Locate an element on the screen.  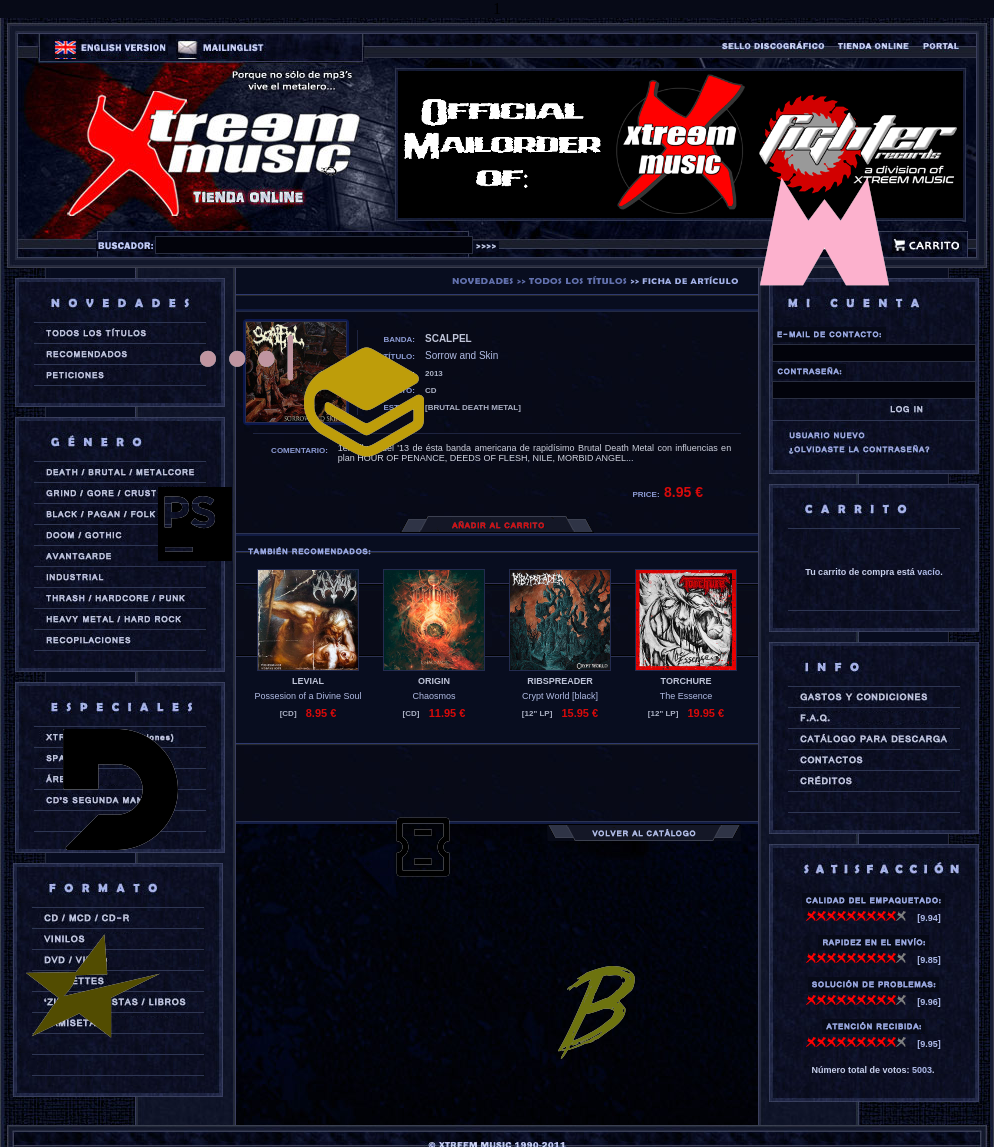
wgpu graphics library logo is located at coordinates (824, 231).